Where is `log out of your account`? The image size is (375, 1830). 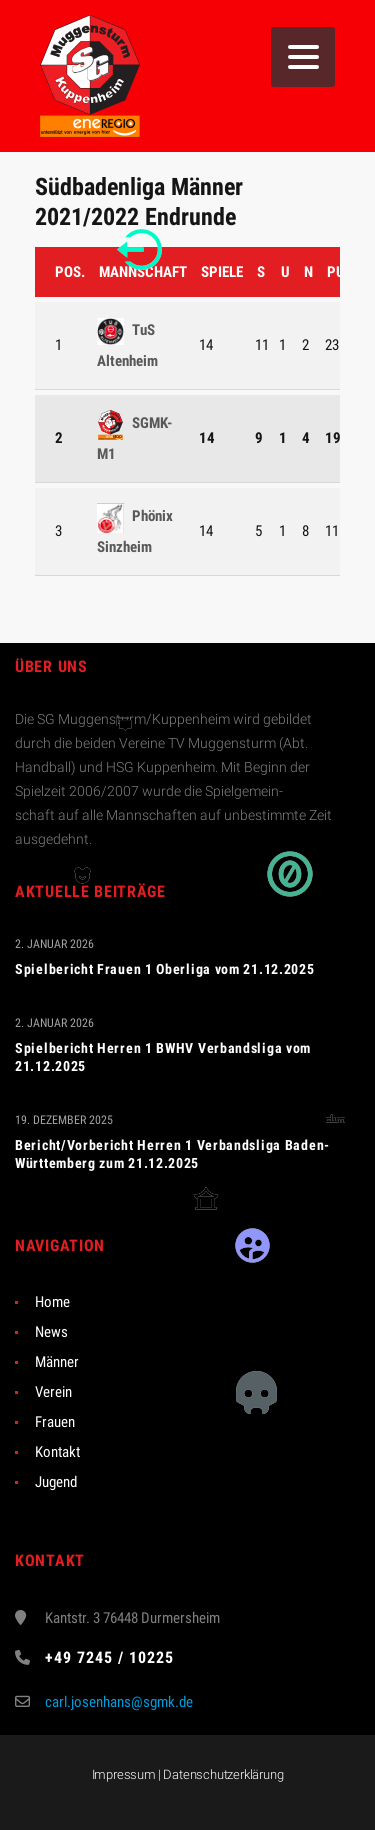
log out of your account is located at coordinates (141, 249).